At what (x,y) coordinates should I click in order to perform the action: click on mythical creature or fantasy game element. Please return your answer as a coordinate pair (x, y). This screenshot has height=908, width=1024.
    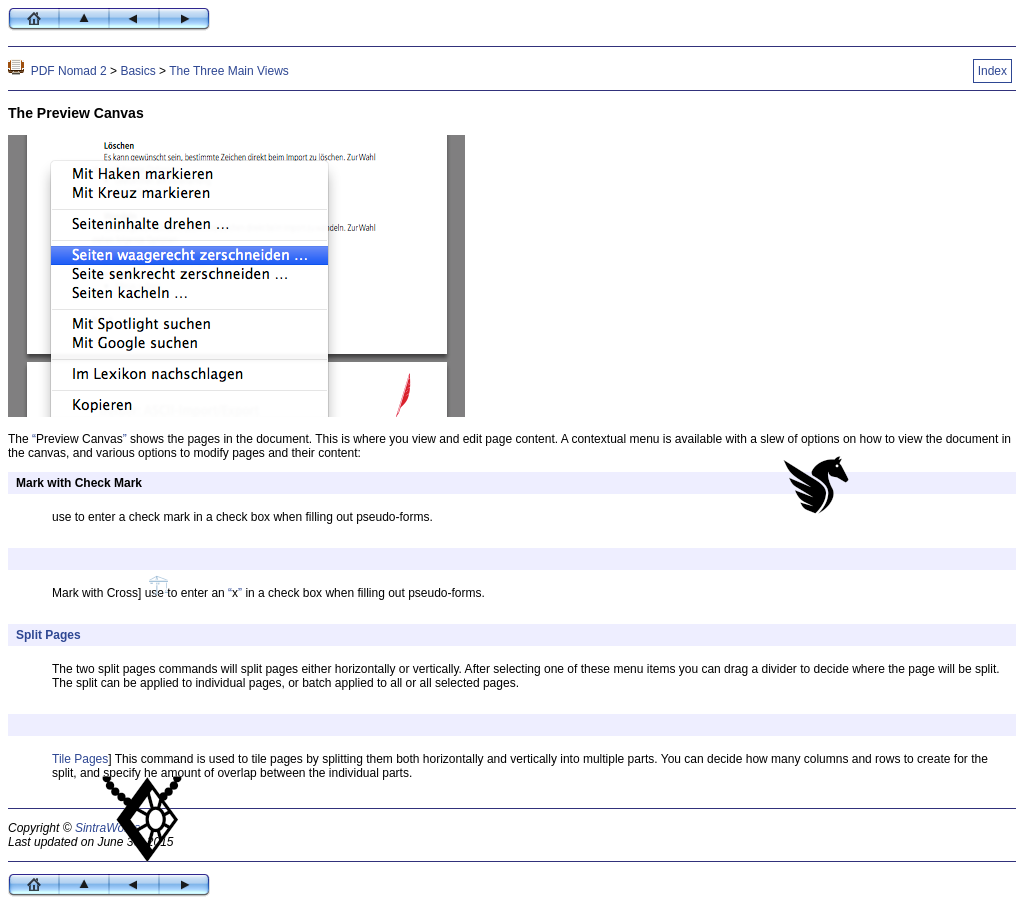
    Looking at the image, I should click on (816, 485).